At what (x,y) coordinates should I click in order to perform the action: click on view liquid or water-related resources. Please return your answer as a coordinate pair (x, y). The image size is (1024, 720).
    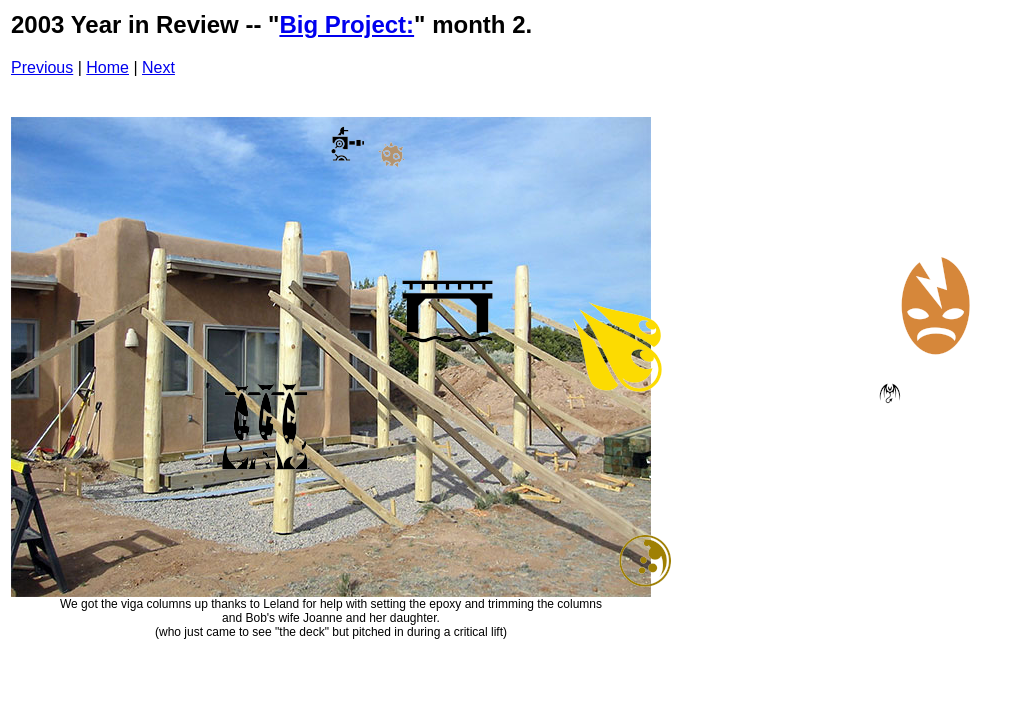
    Looking at the image, I should click on (617, 346).